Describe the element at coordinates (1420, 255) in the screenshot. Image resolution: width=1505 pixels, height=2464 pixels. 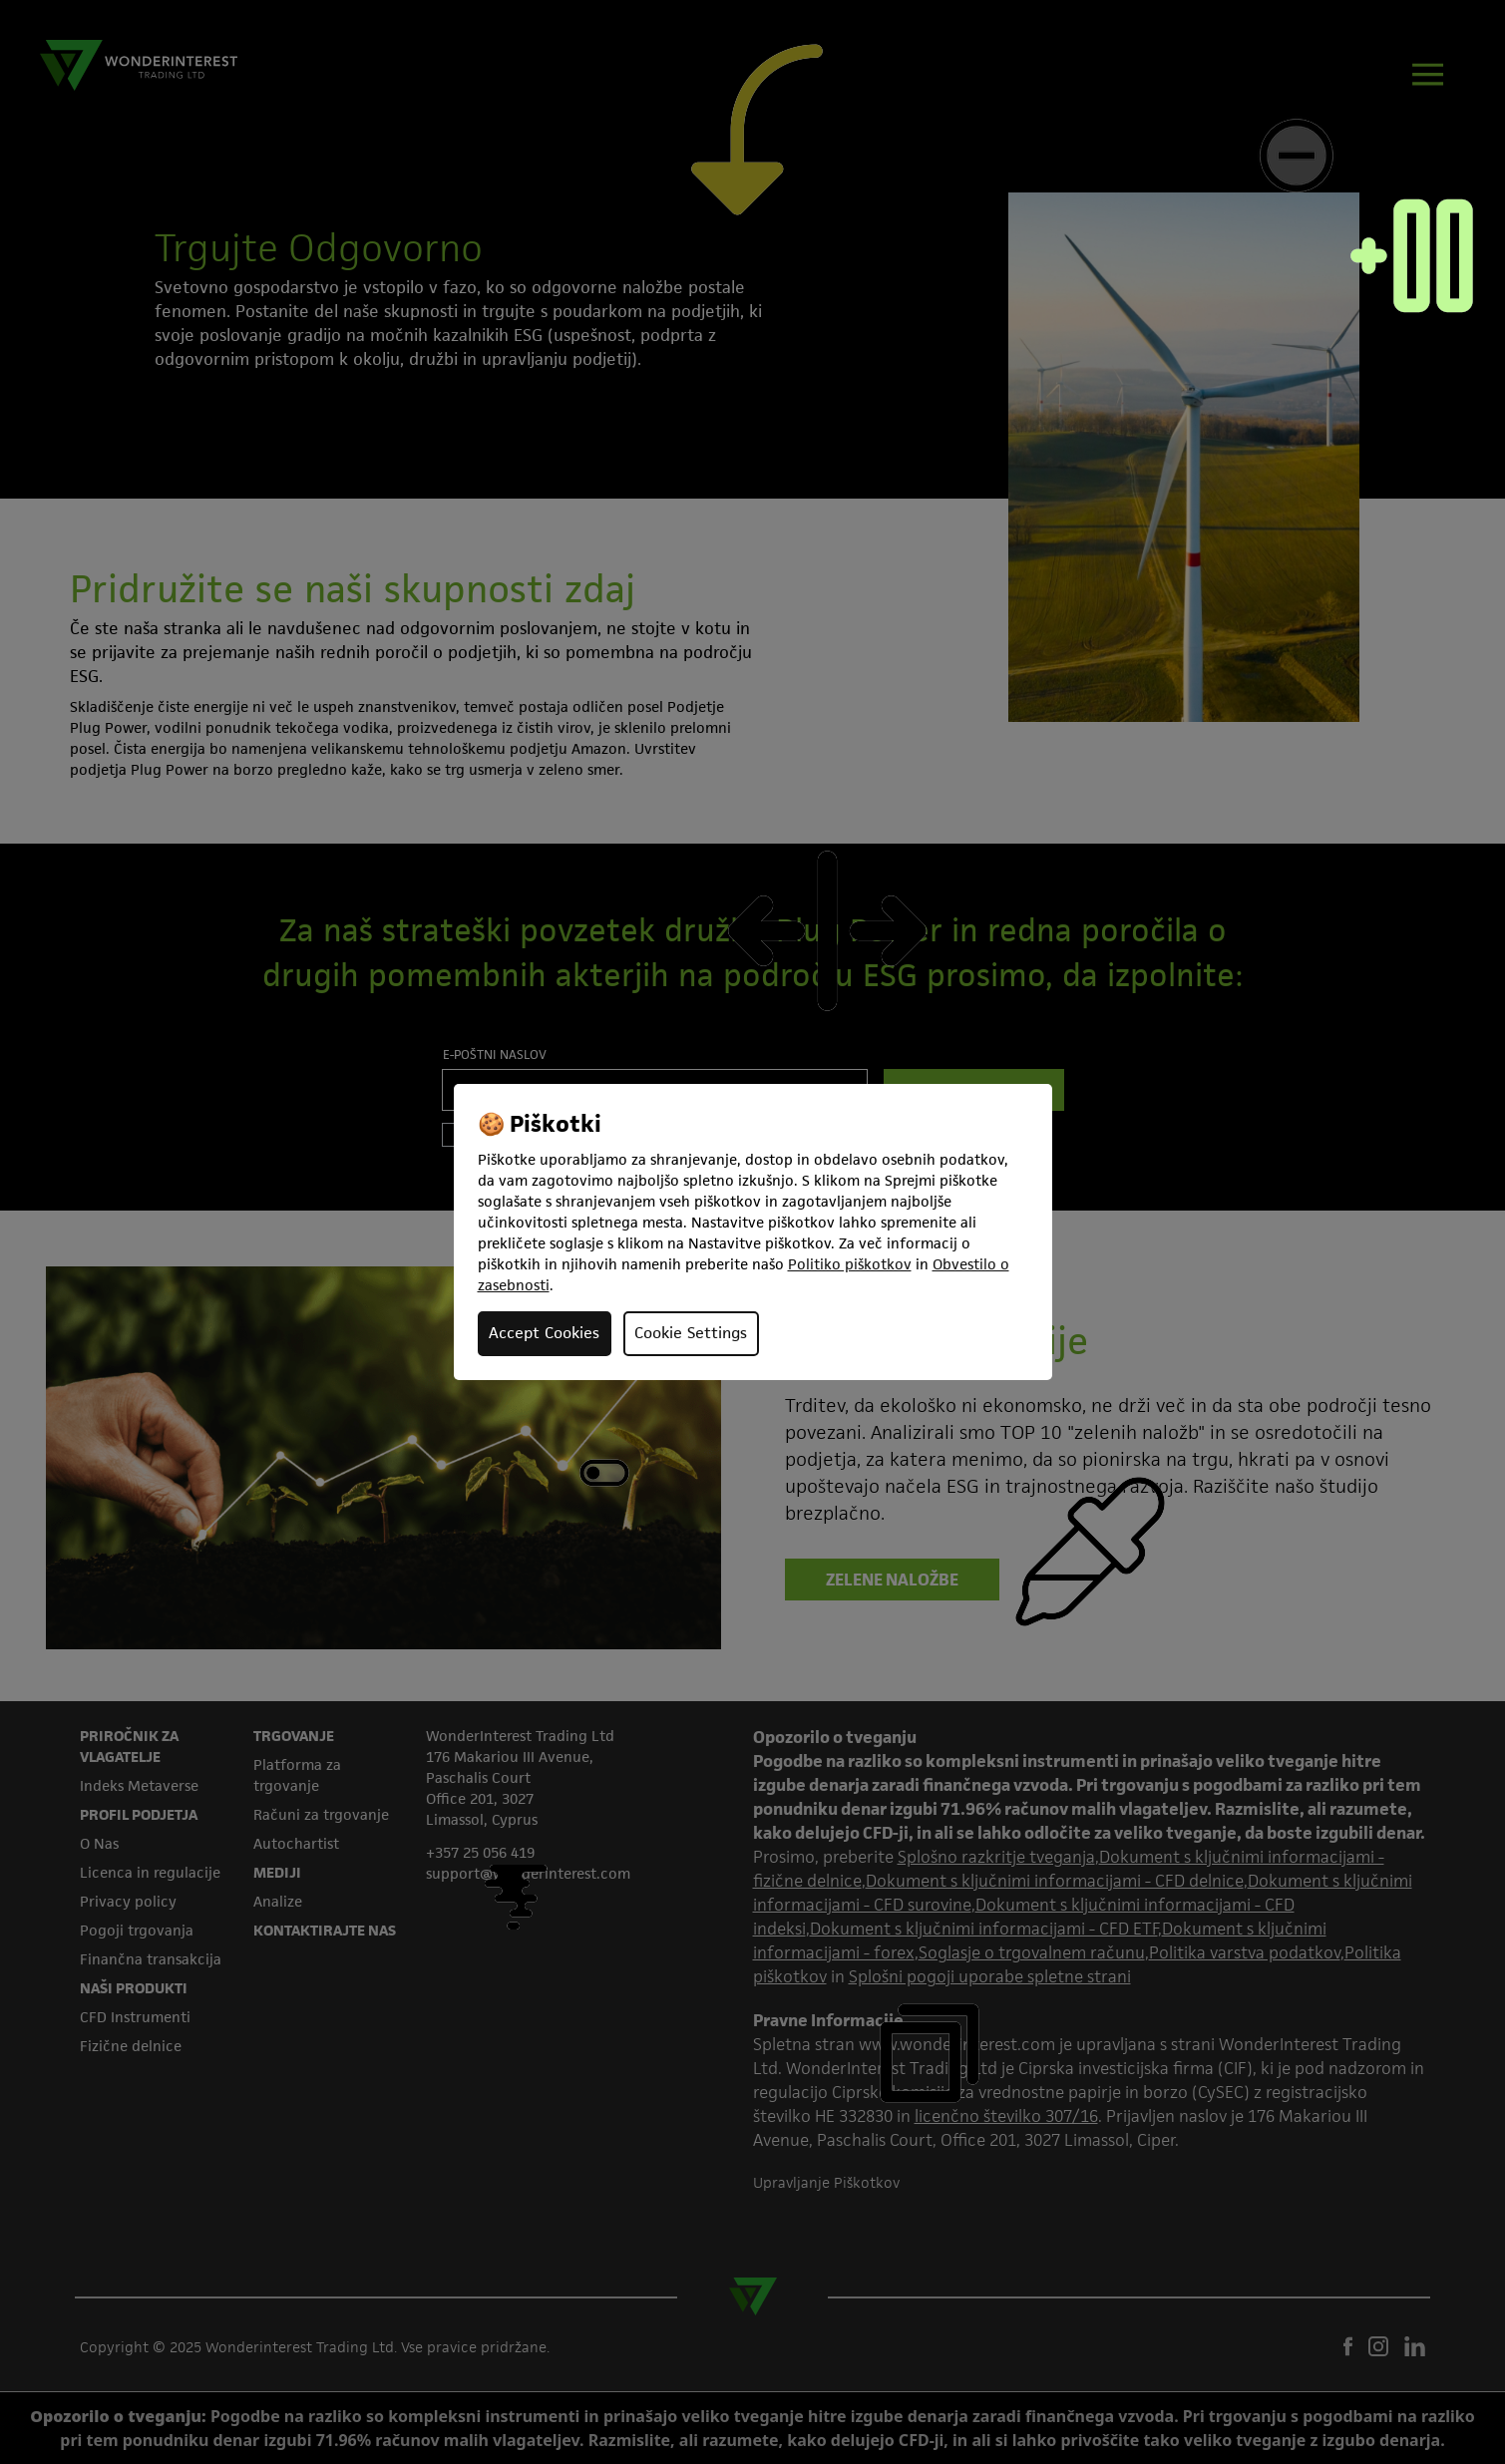
I see `add a new column to the left` at that location.